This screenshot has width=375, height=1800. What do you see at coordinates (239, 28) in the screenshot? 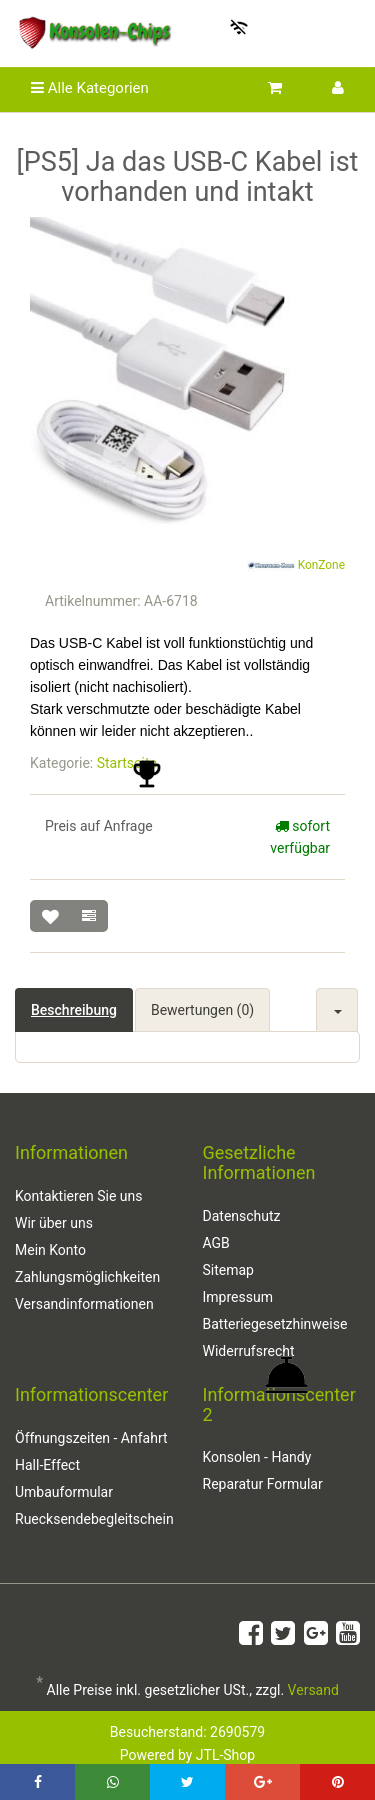
I see `indicates wifi is disabled or unavailable` at bounding box center [239, 28].